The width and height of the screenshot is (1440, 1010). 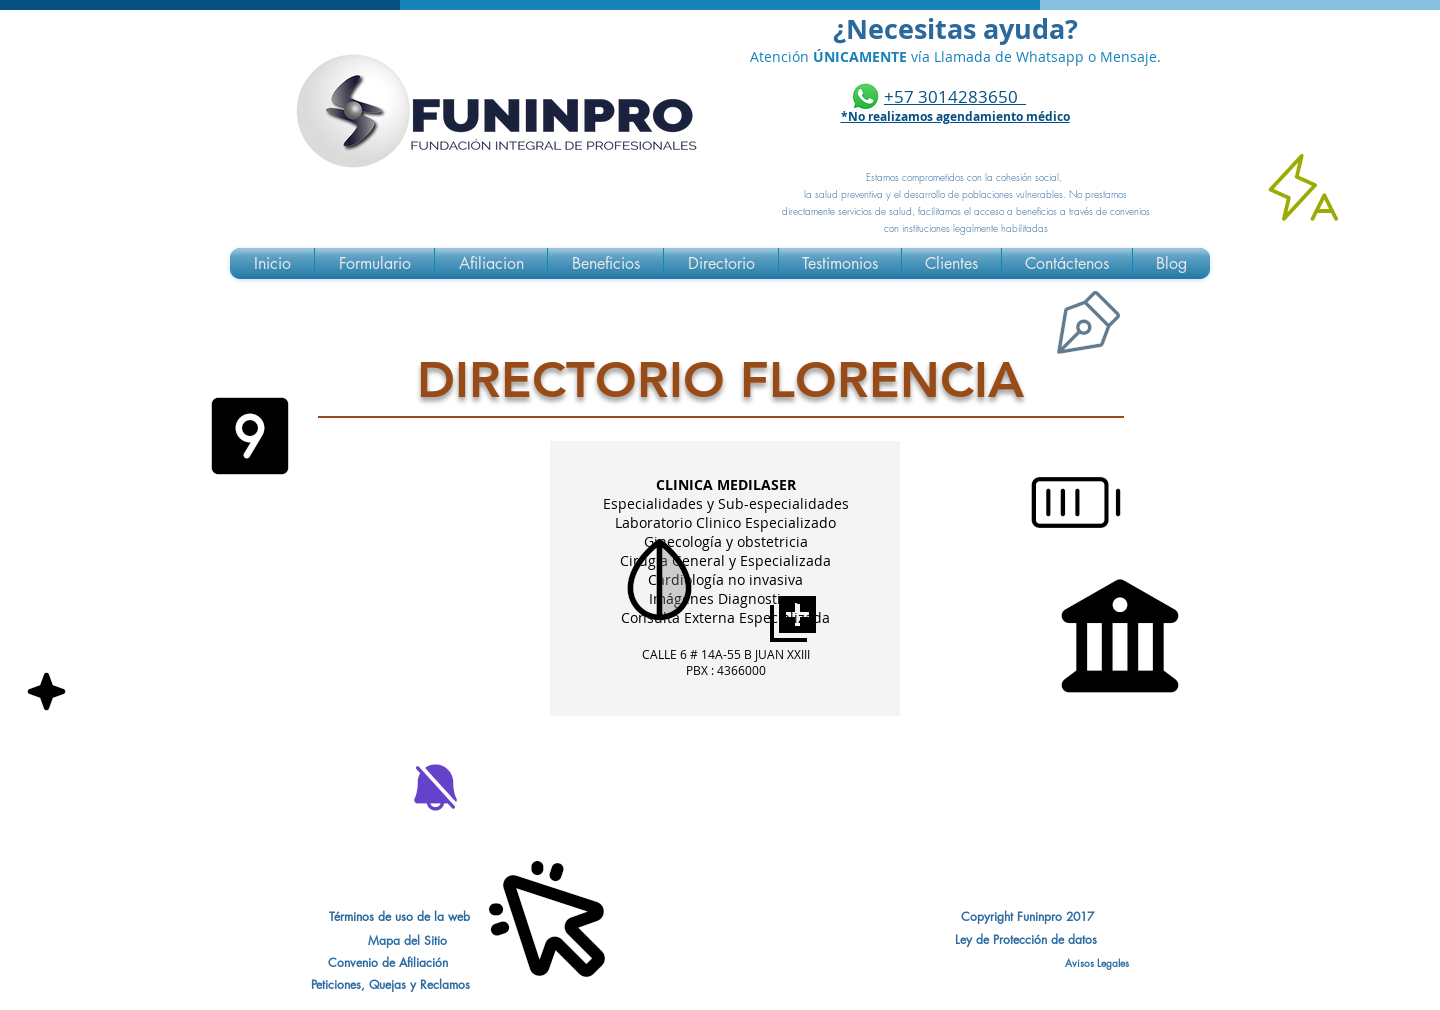 I want to click on indicates a special or featured item, so click(x=46, y=691).